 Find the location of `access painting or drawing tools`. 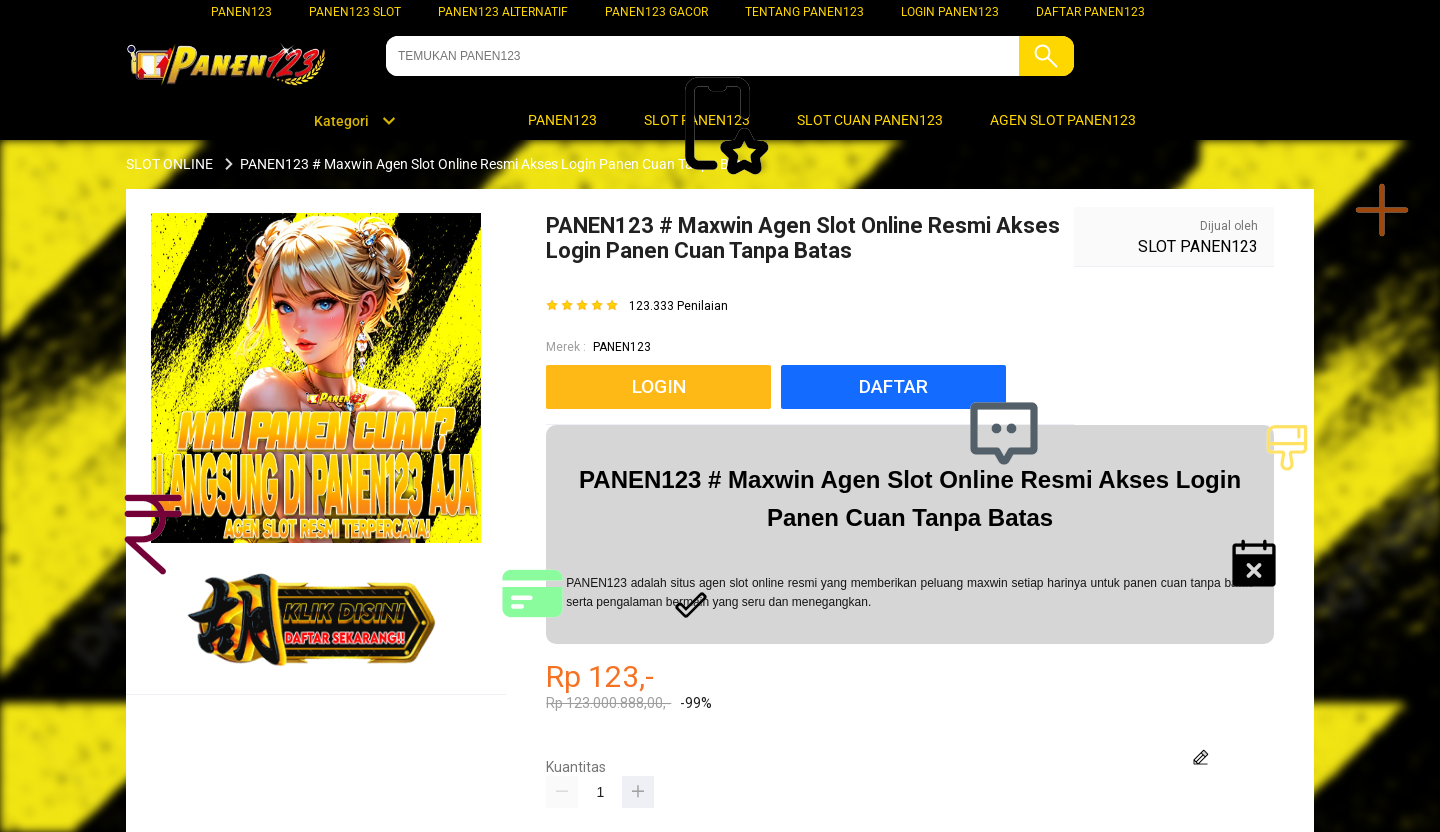

access painting or drawing tools is located at coordinates (1287, 447).